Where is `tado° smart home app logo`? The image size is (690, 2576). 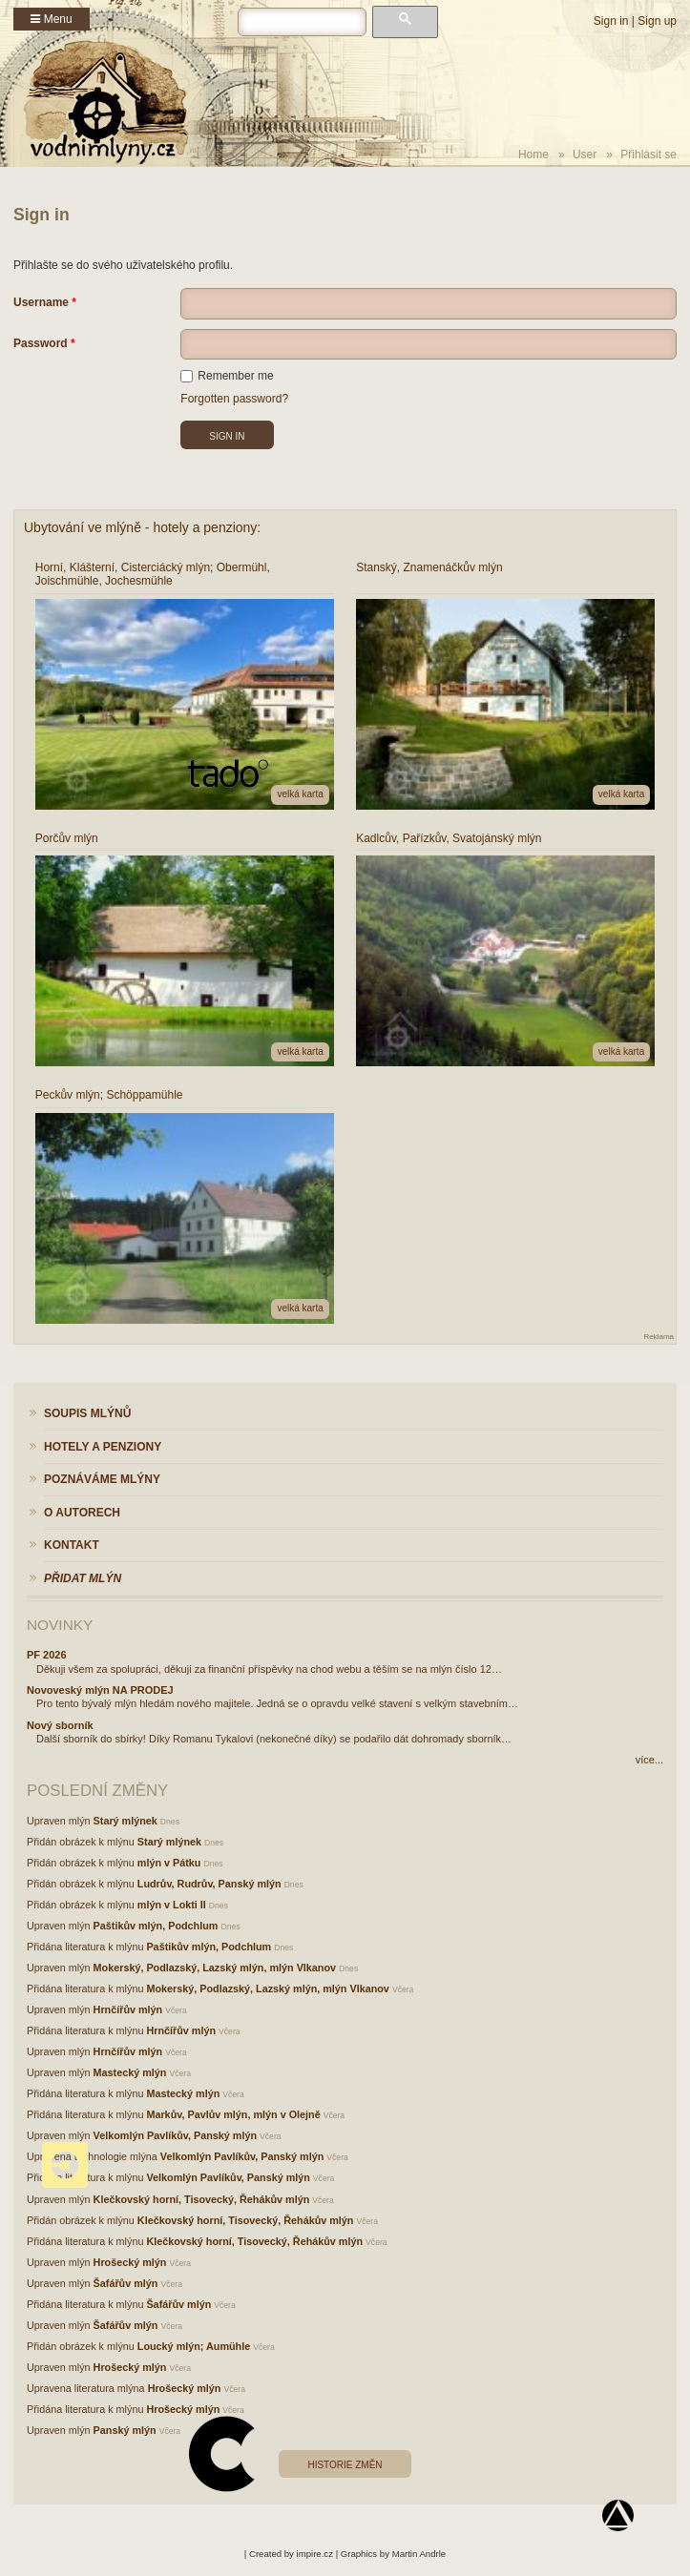
tado° smart home app logo is located at coordinates (228, 773).